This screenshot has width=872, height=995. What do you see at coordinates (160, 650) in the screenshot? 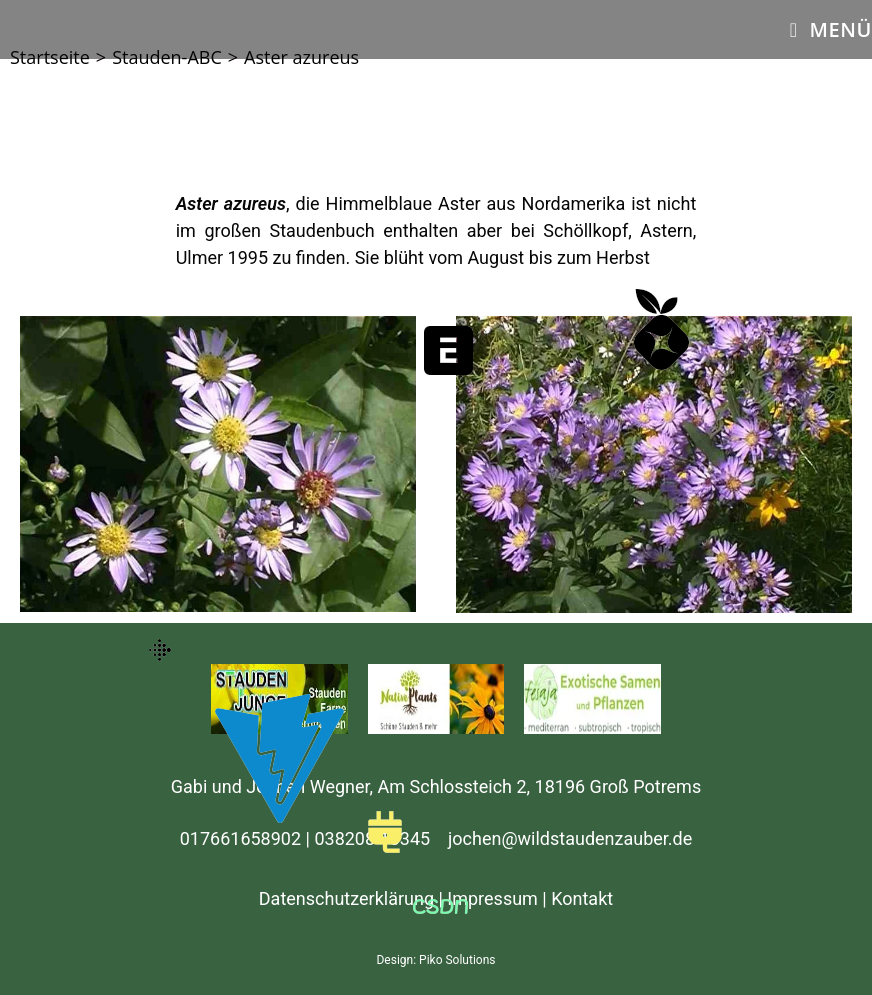
I see `open the Fitbit app` at bounding box center [160, 650].